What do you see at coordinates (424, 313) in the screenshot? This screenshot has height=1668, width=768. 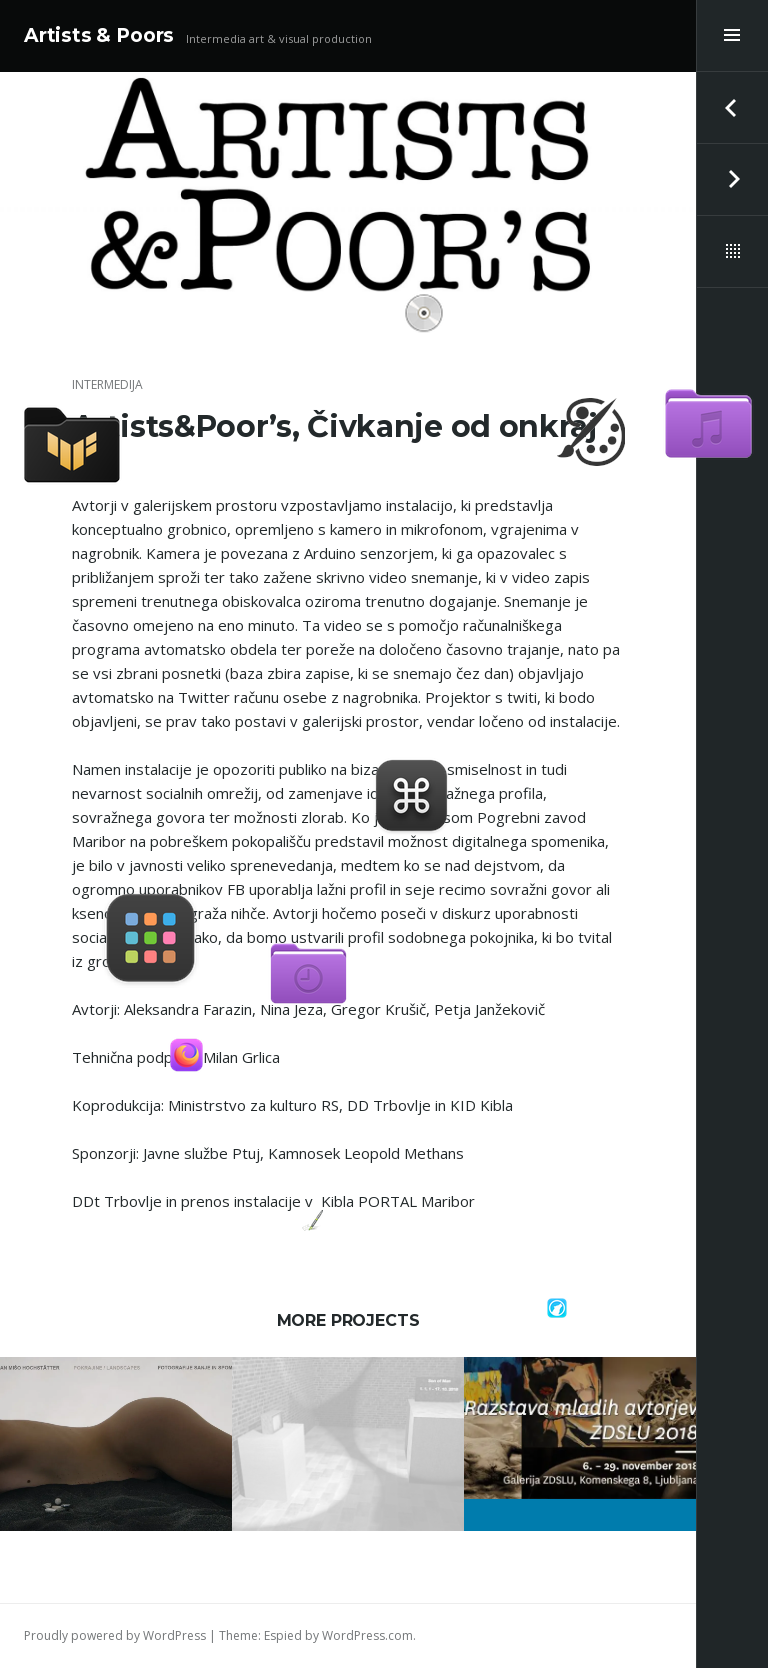 I see `indicates a DVD-ROM drive or disc` at bounding box center [424, 313].